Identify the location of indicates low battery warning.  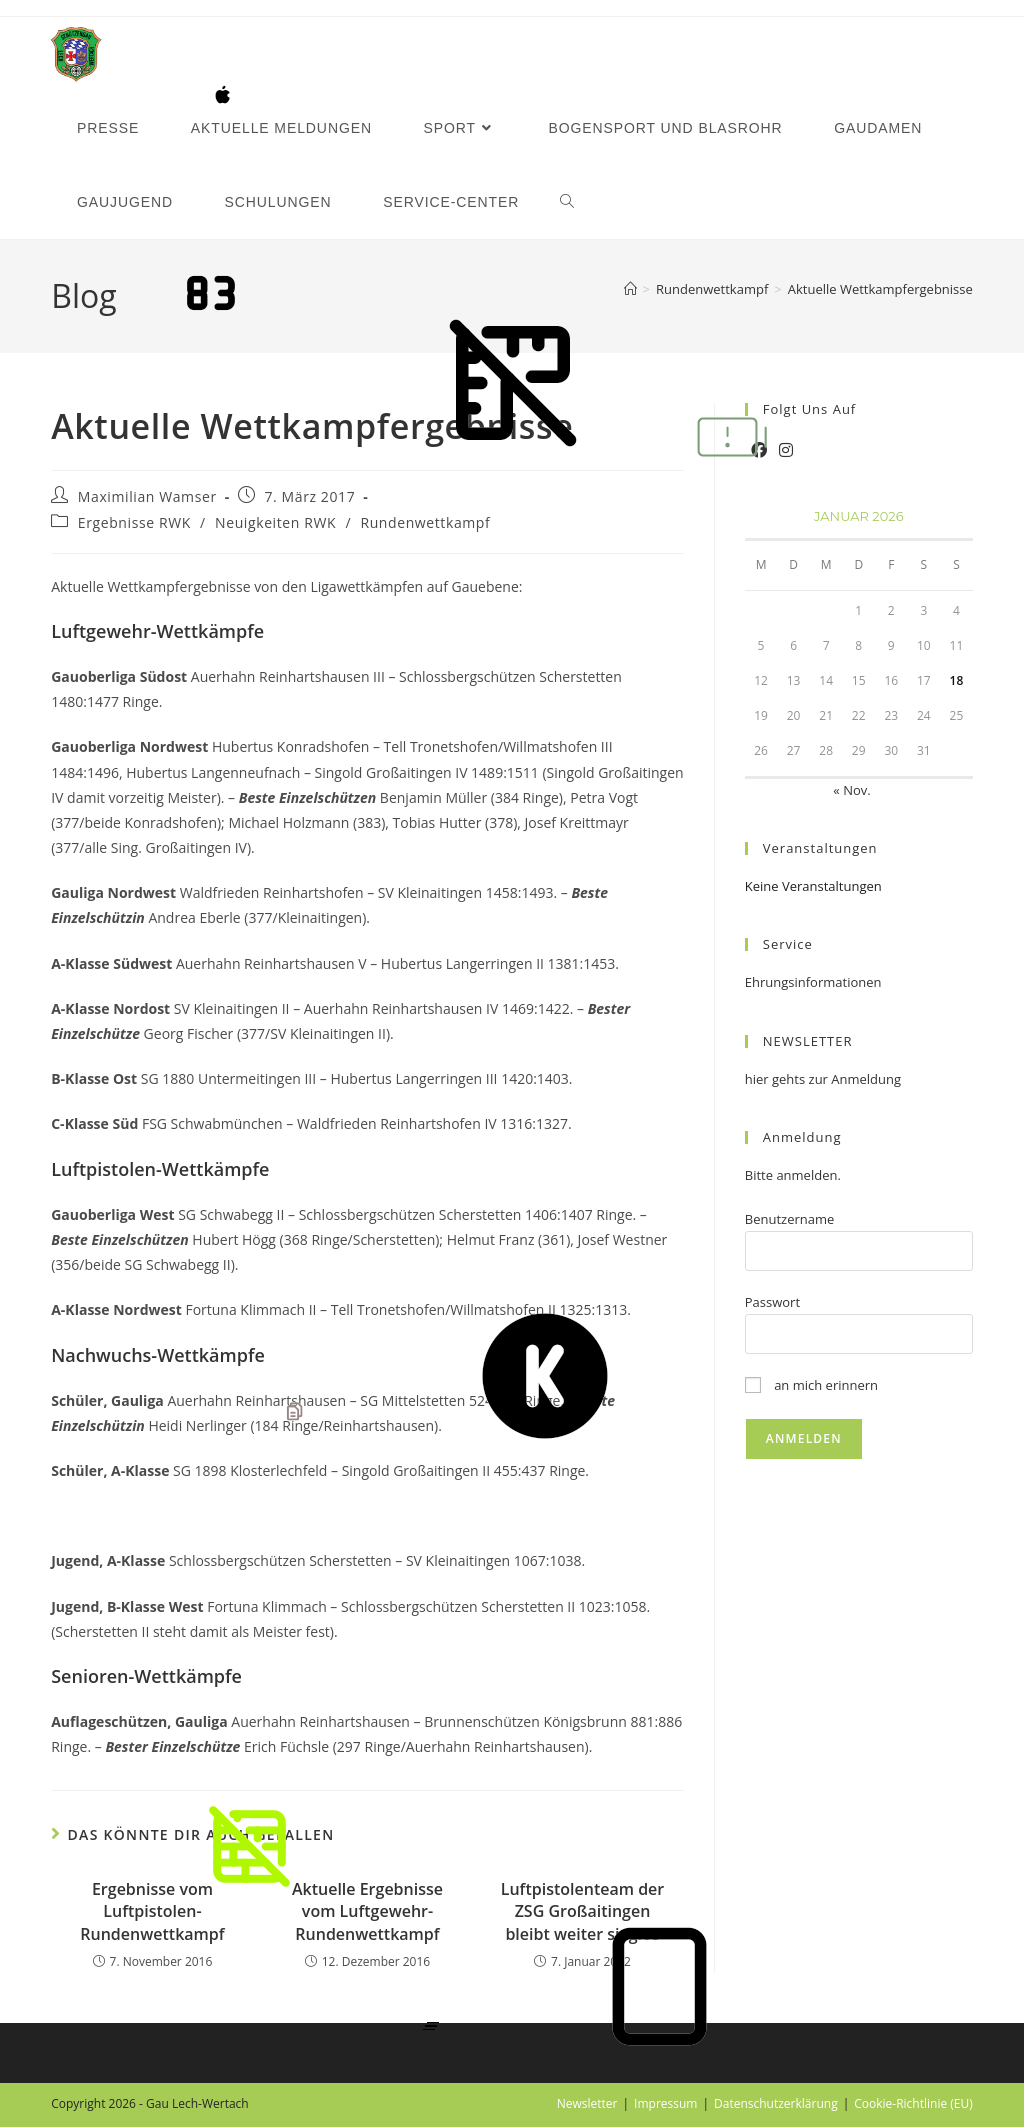
(731, 437).